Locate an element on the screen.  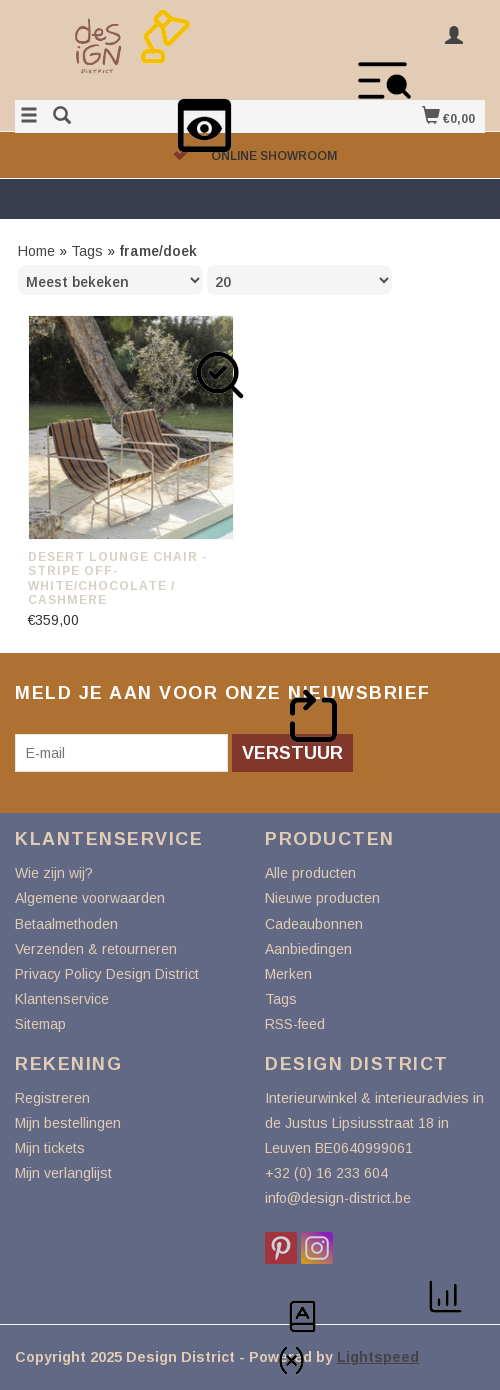
preview content before publishing is located at coordinates (204, 125).